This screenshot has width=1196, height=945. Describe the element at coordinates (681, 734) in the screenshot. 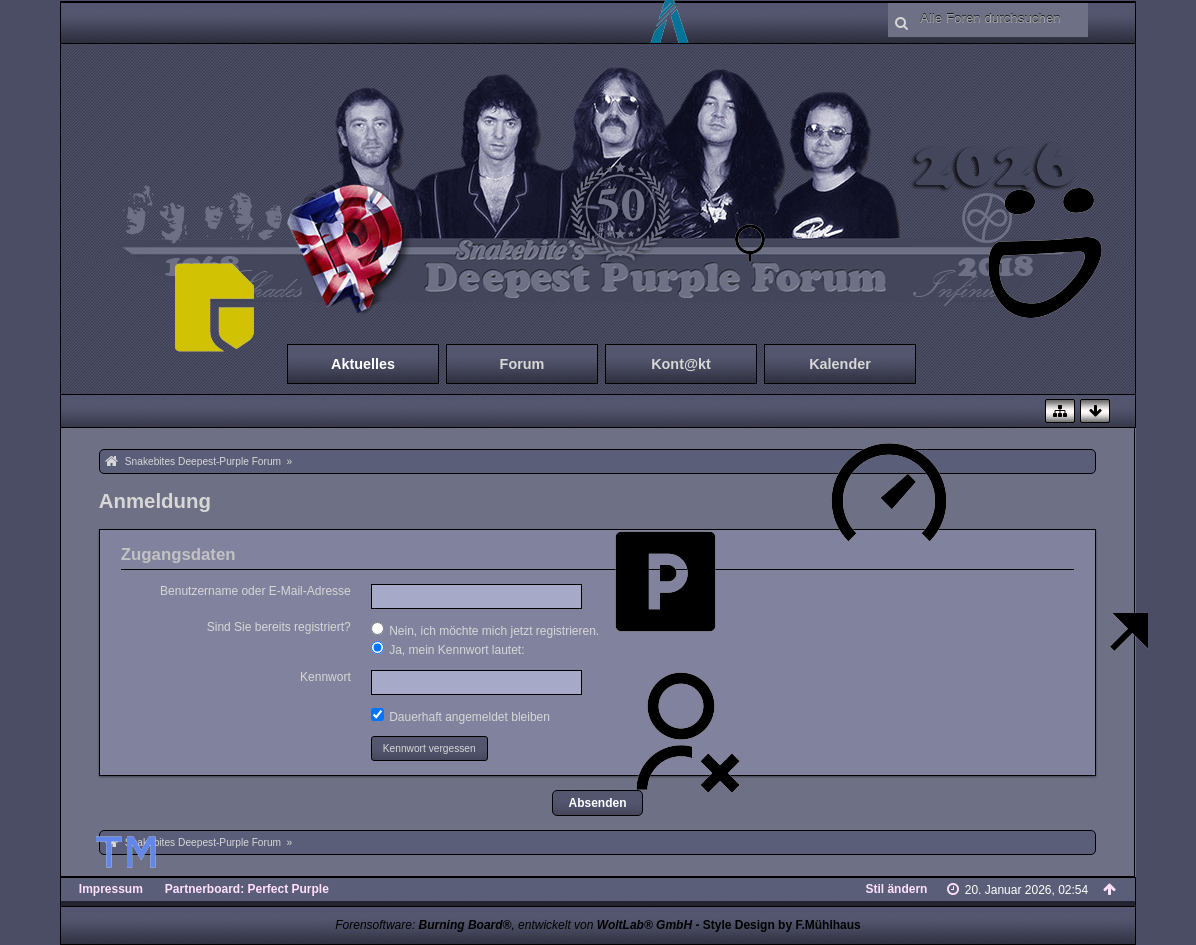

I see `unfollow a user` at that location.